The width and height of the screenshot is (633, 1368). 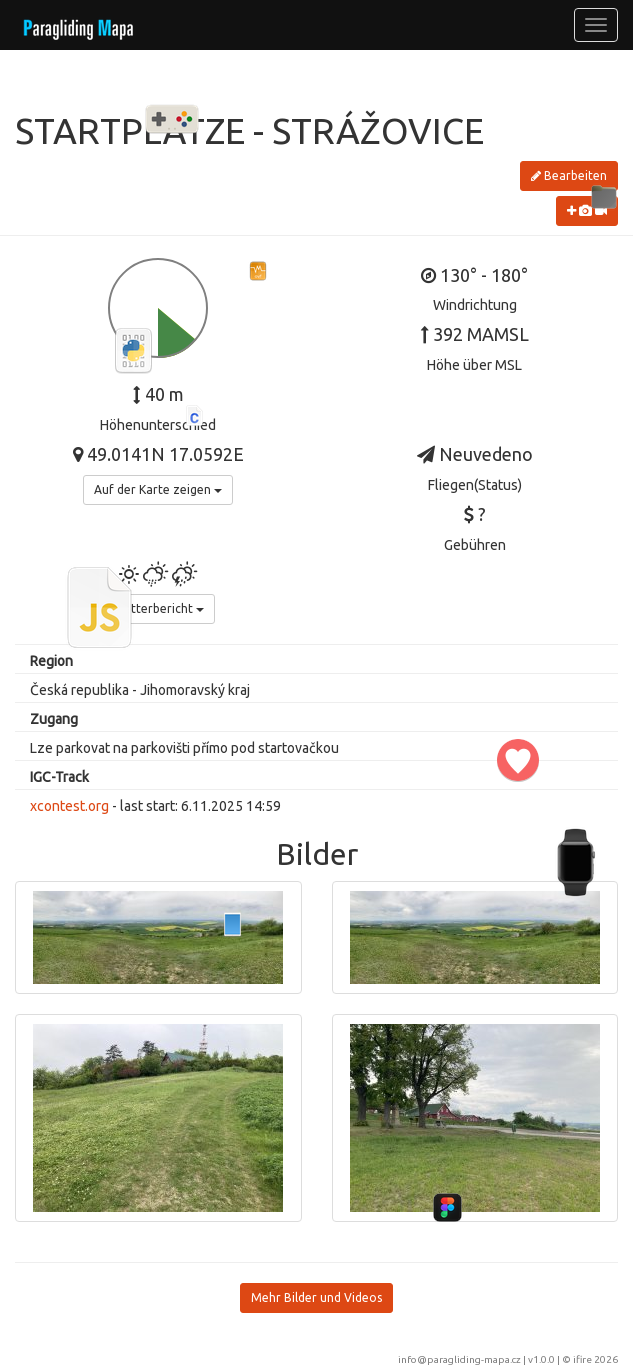 I want to click on open folder to view contents, so click(x=604, y=197).